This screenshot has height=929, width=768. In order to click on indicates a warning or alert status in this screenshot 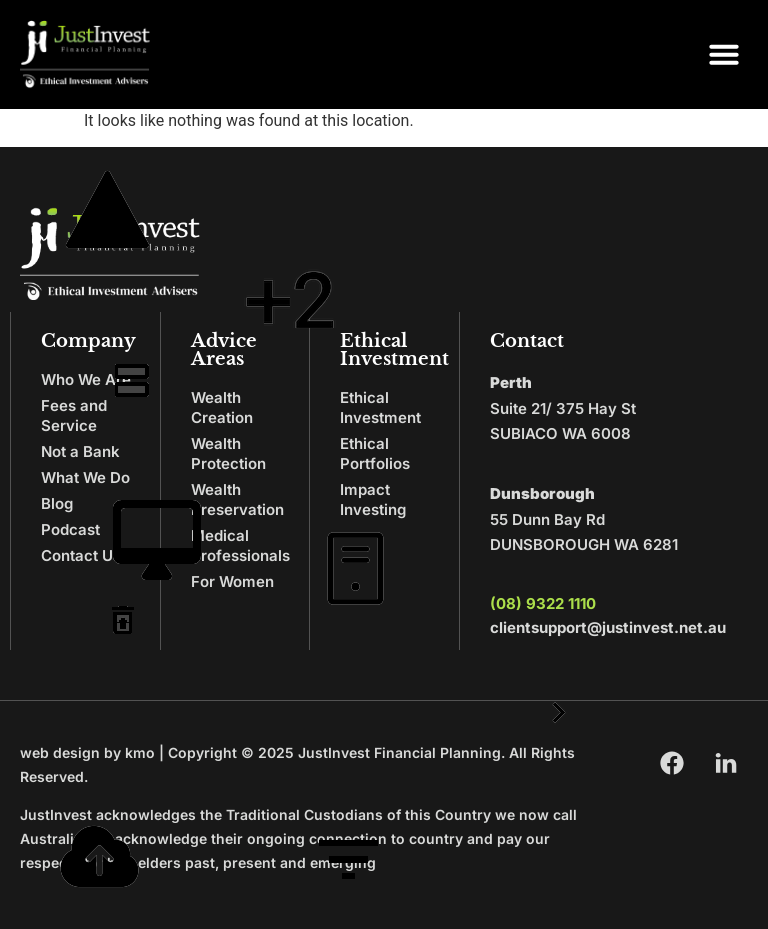, I will do `click(107, 209)`.